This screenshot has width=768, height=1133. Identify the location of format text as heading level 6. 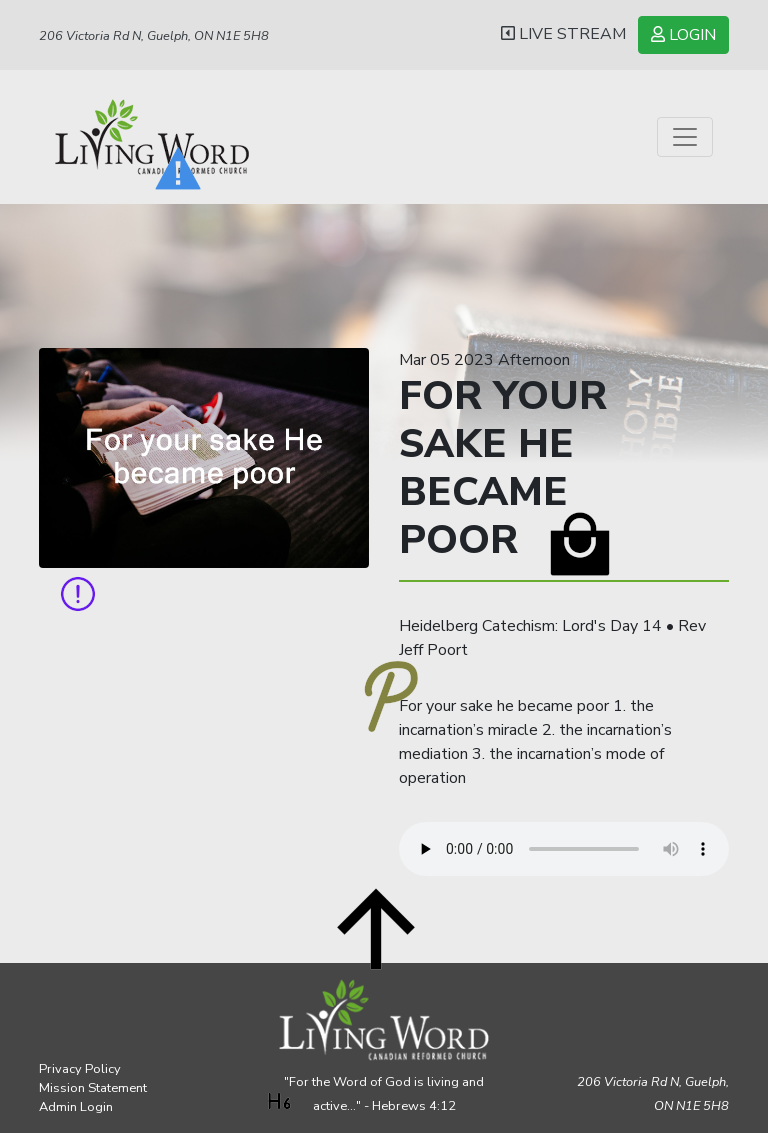
(279, 1101).